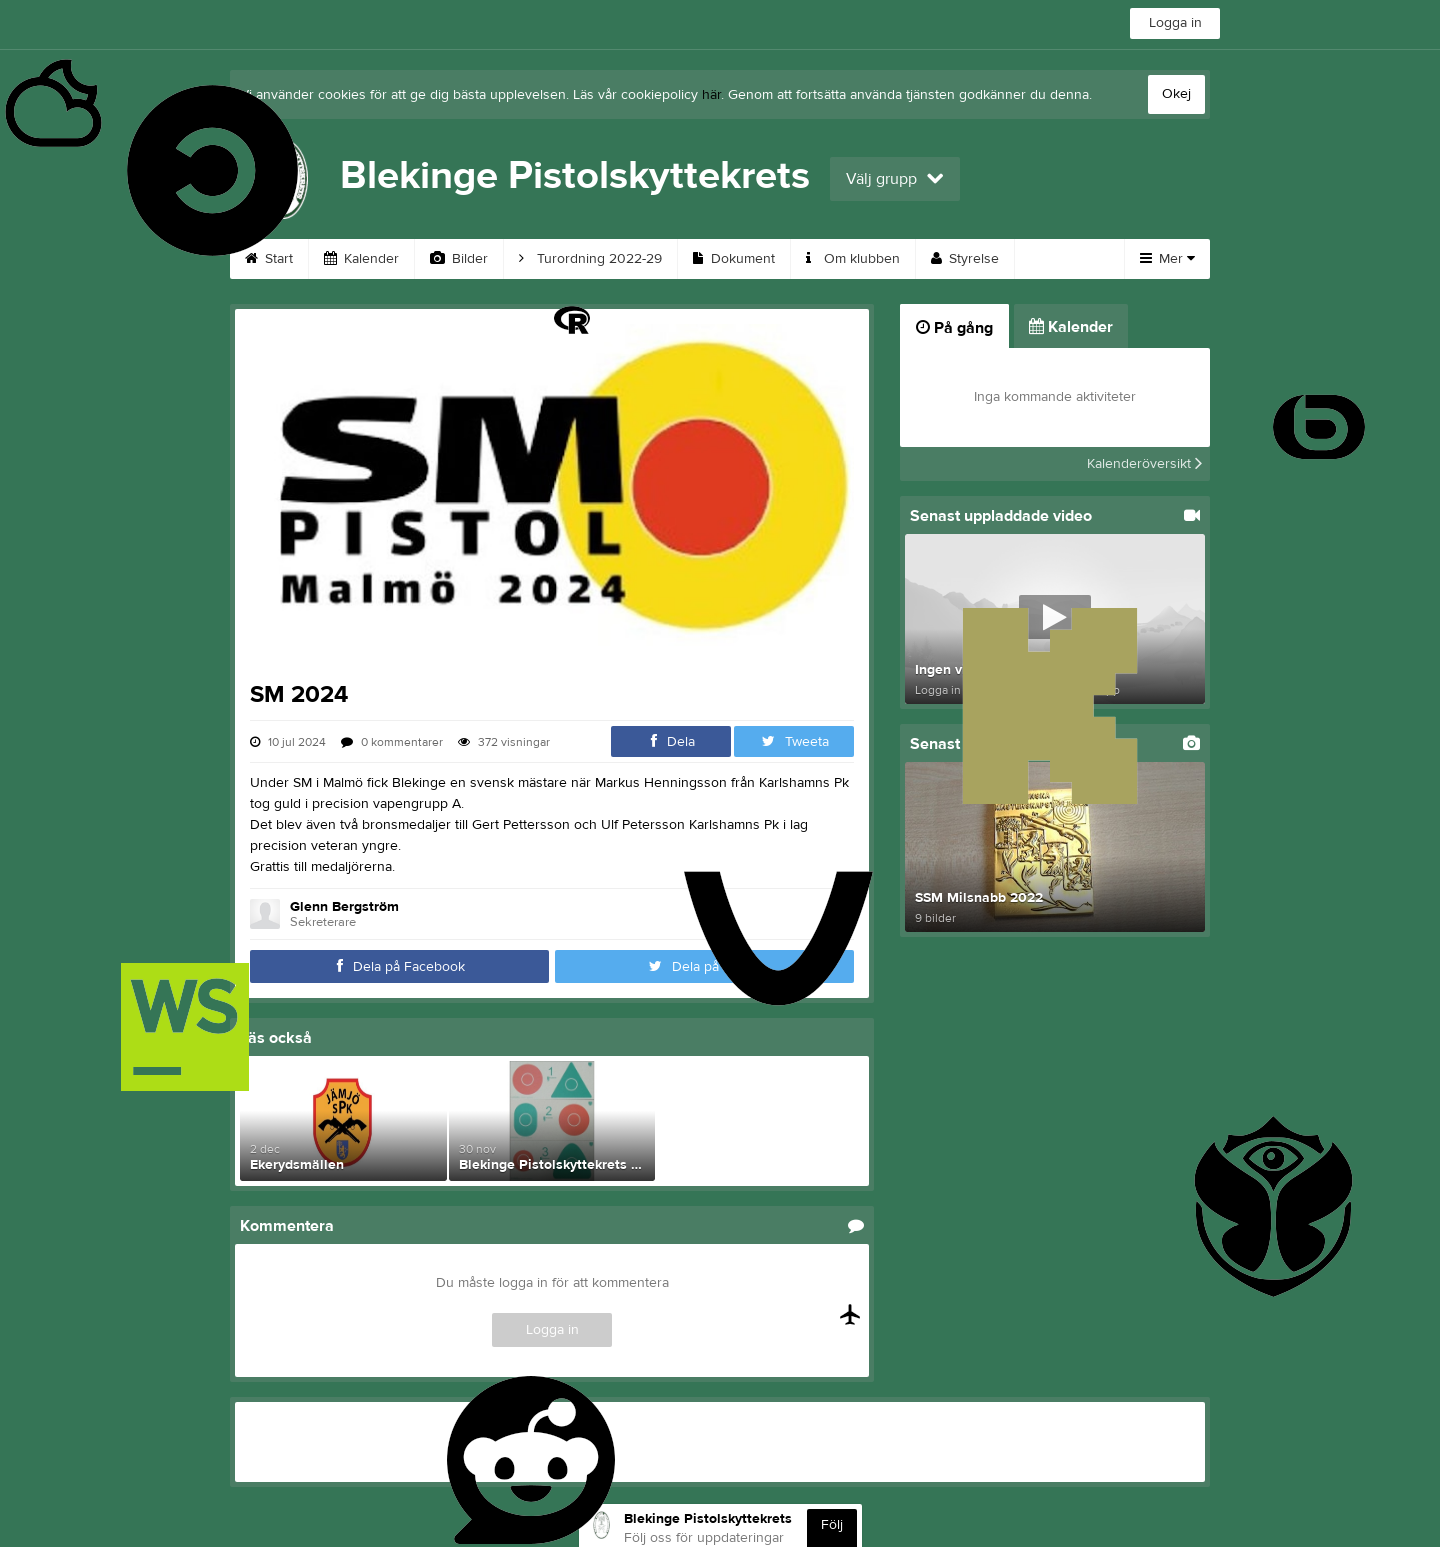 This screenshot has width=1440, height=1547. What do you see at coordinates (185, 1027) in the screenshot?
I see `open WebStorm IDE` at bounding box center [185, 1027].